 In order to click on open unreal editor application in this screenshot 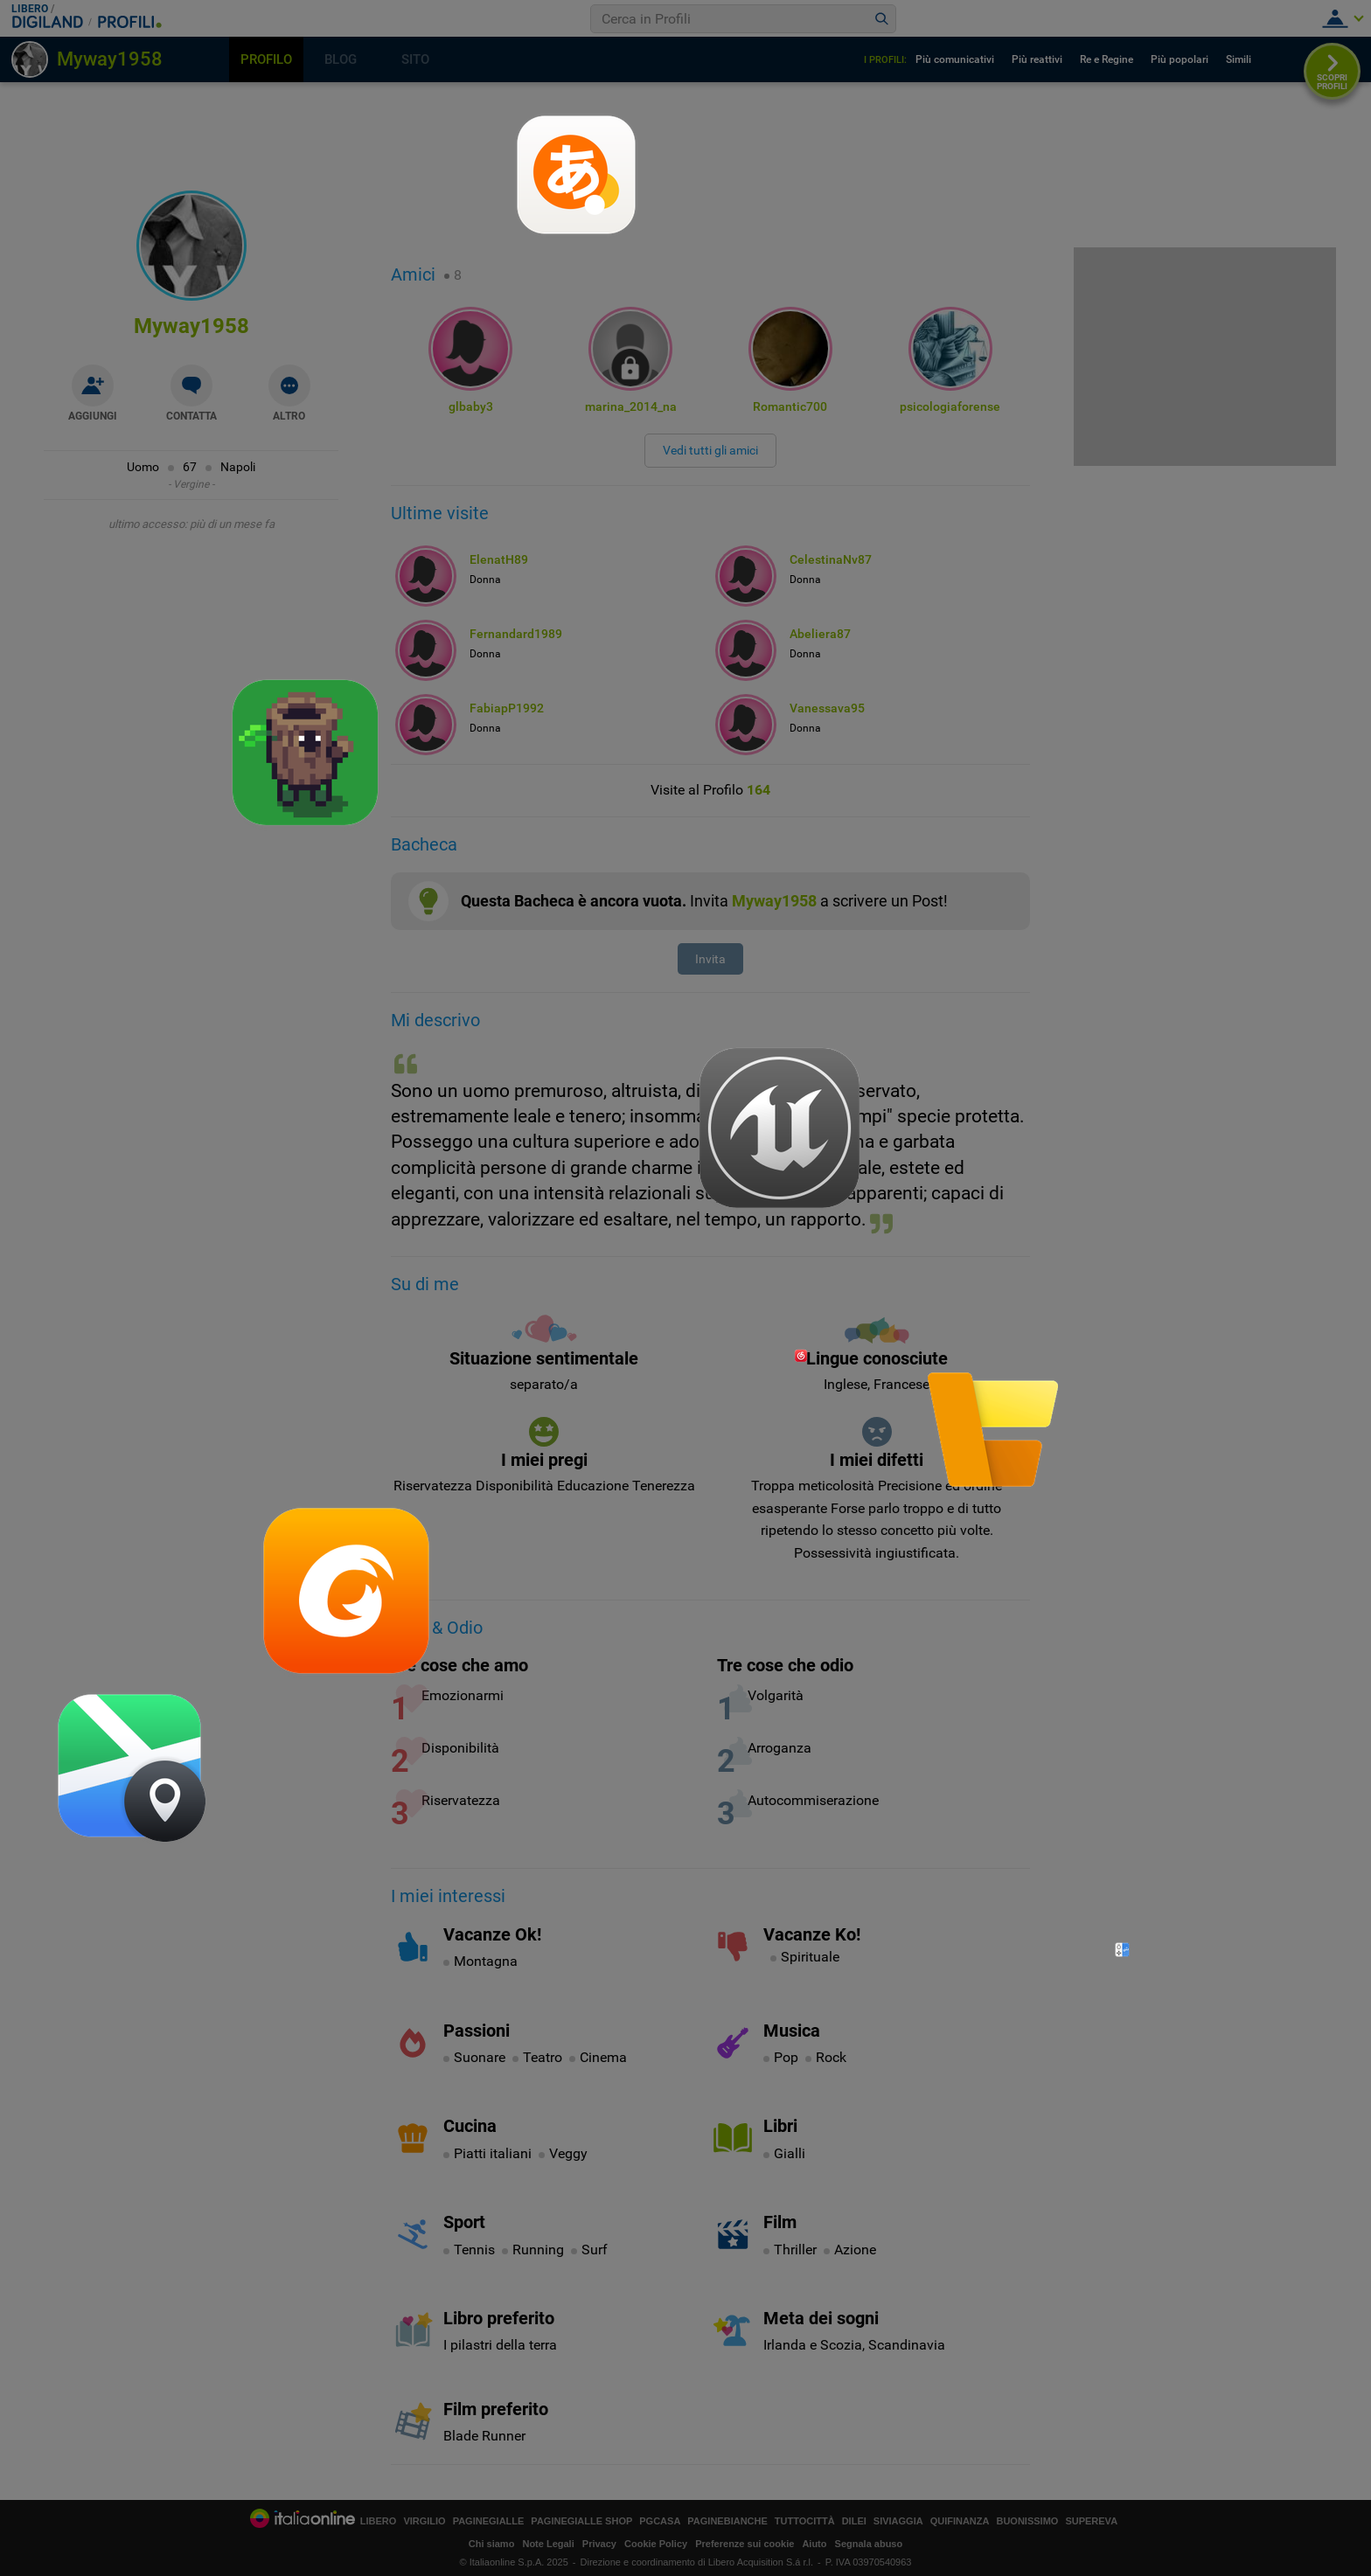, I will do `click(779, 1128)`.